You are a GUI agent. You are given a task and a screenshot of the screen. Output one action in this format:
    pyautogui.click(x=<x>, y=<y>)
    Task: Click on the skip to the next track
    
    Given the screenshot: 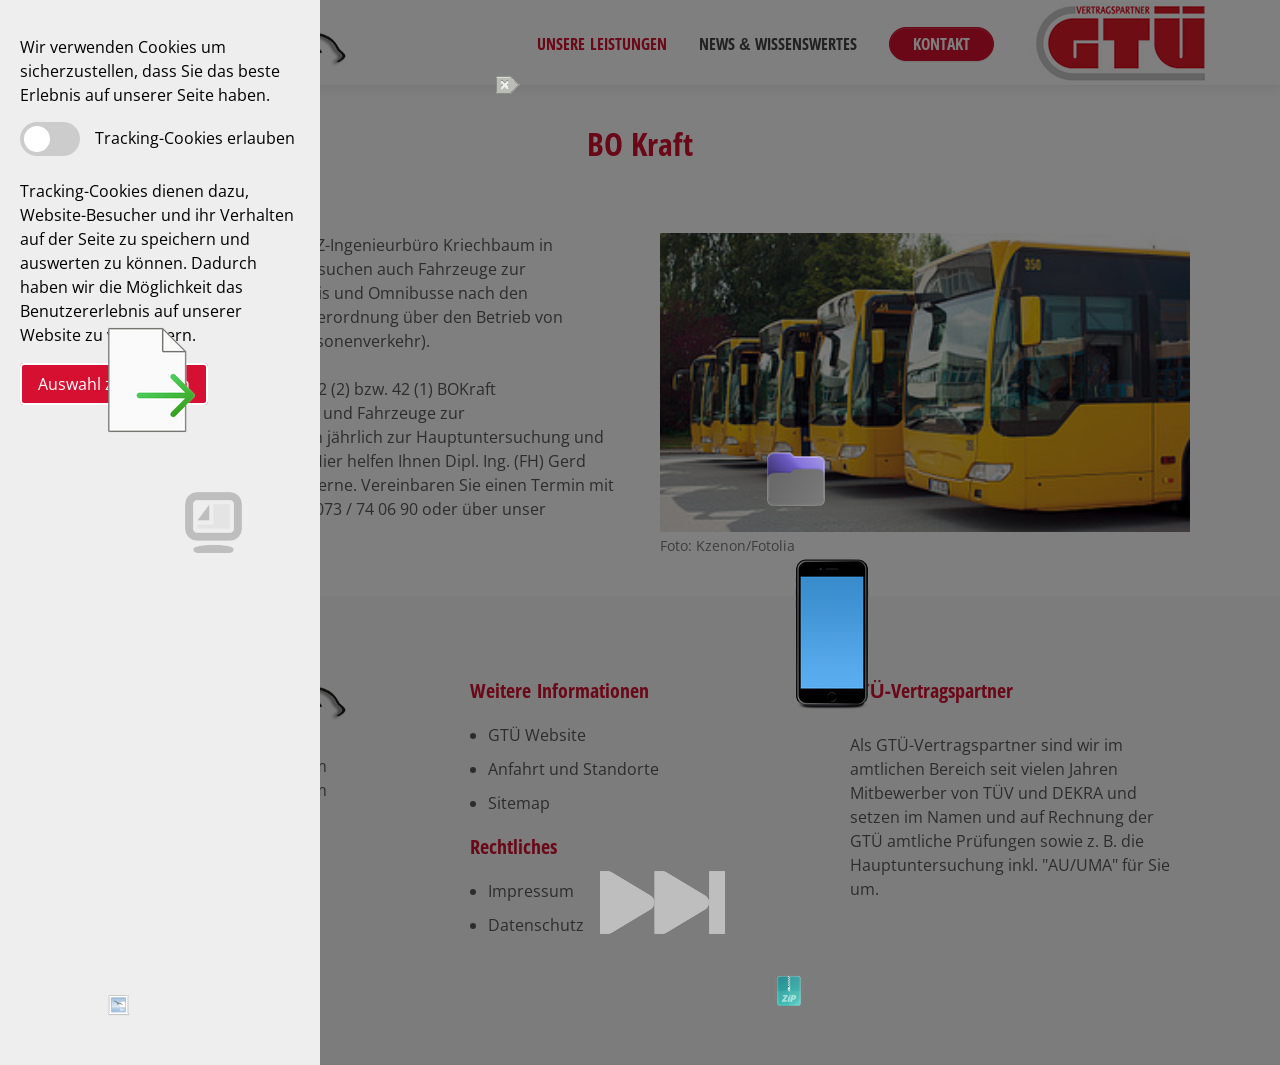 What is the action you would take?
    pyautogui.click(x=662, y=902)
    